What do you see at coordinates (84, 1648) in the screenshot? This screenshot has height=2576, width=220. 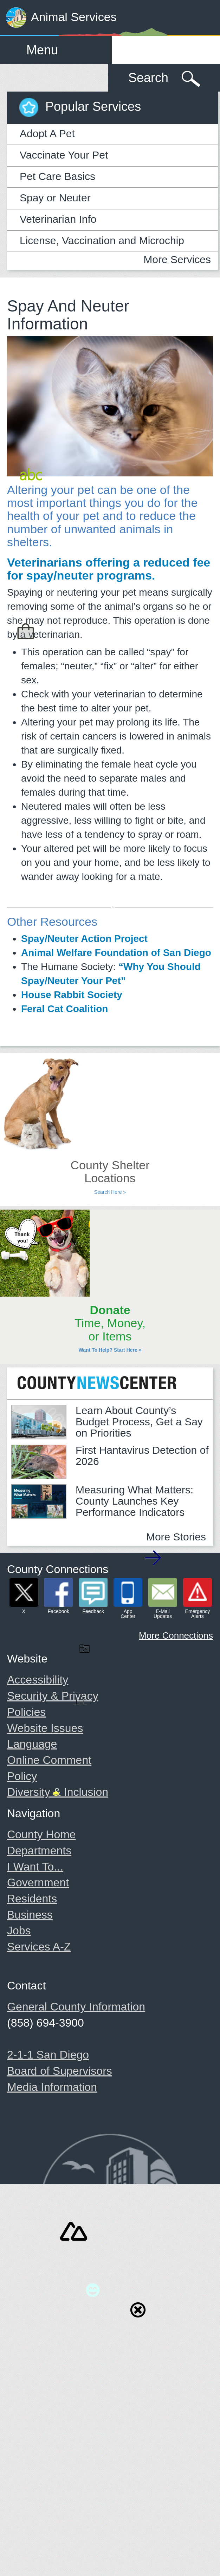 I see `open a linked or shortcut folder` at bounding box center [84, 1648].